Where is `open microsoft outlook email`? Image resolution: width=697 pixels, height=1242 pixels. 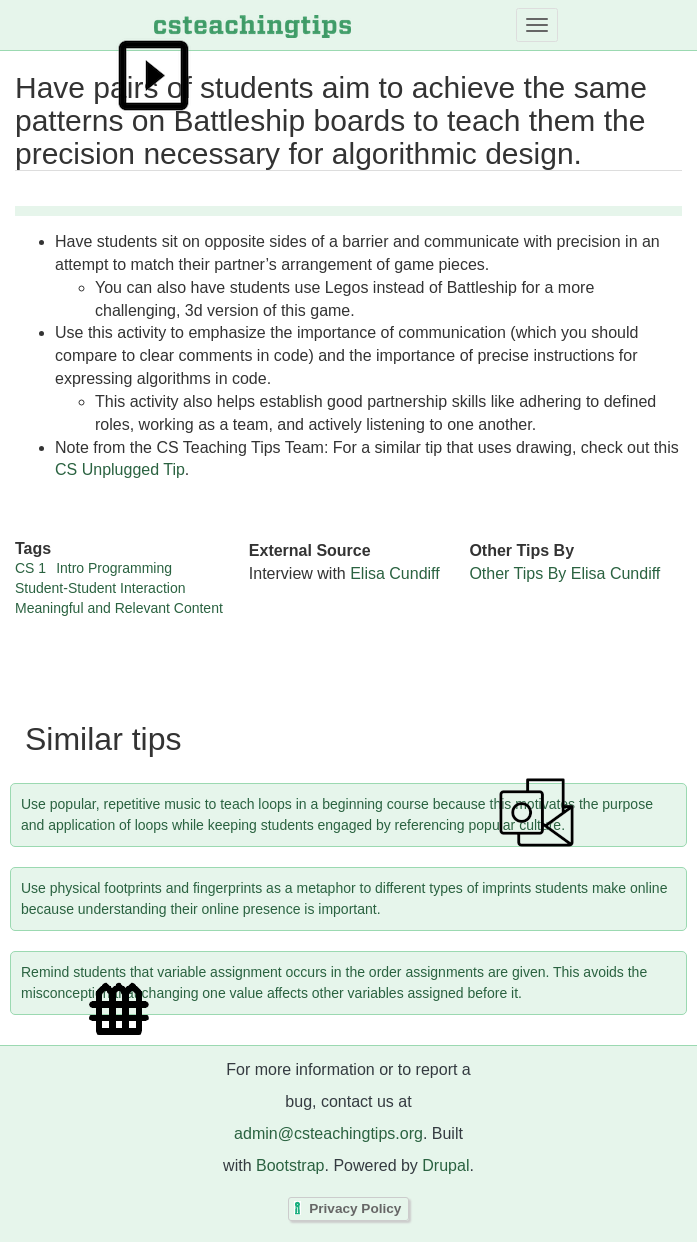 open microsoft outlook email is located at coordinates (536, 812).